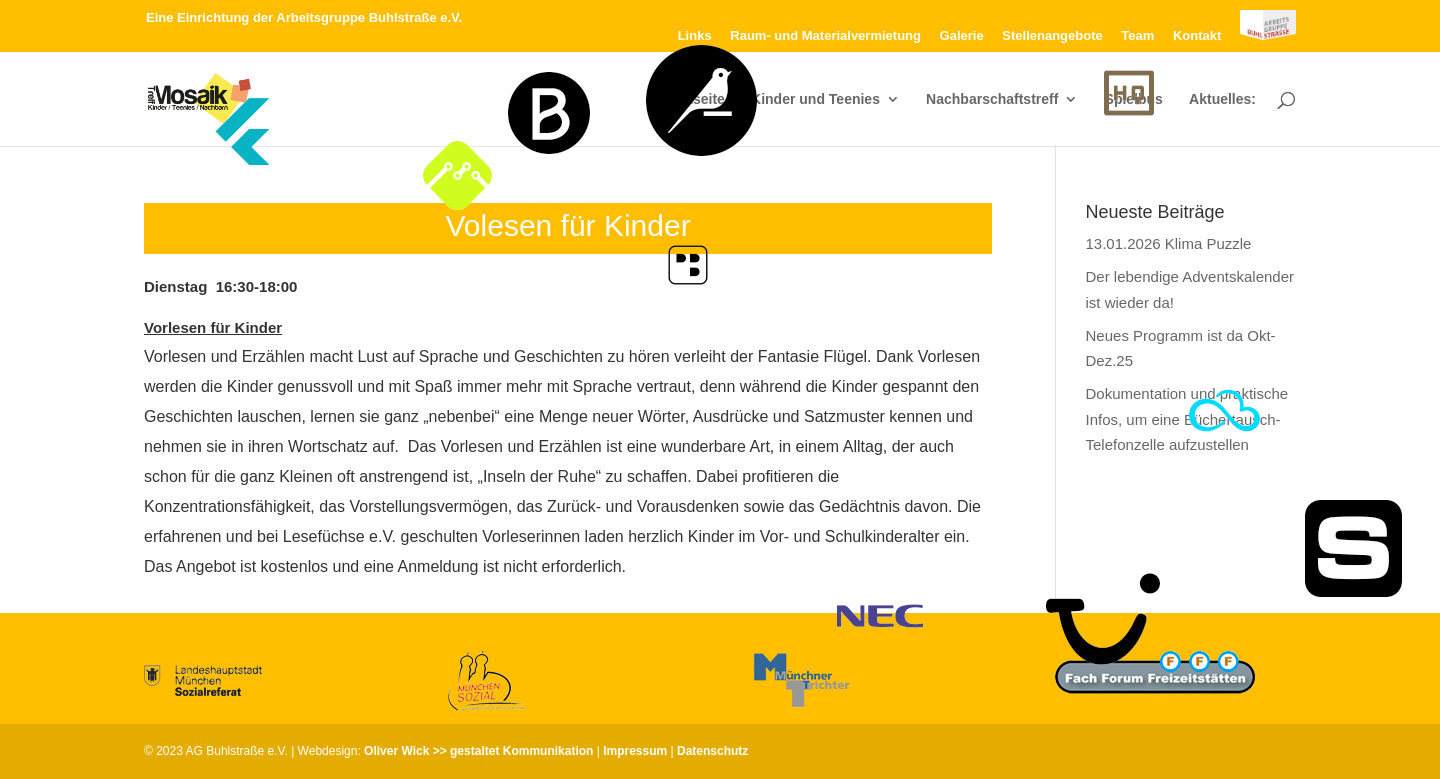  What do you see at coordinates (701, 100) in the screenshot?
I see `open Dataiku application` at bounding box center [701, 100].